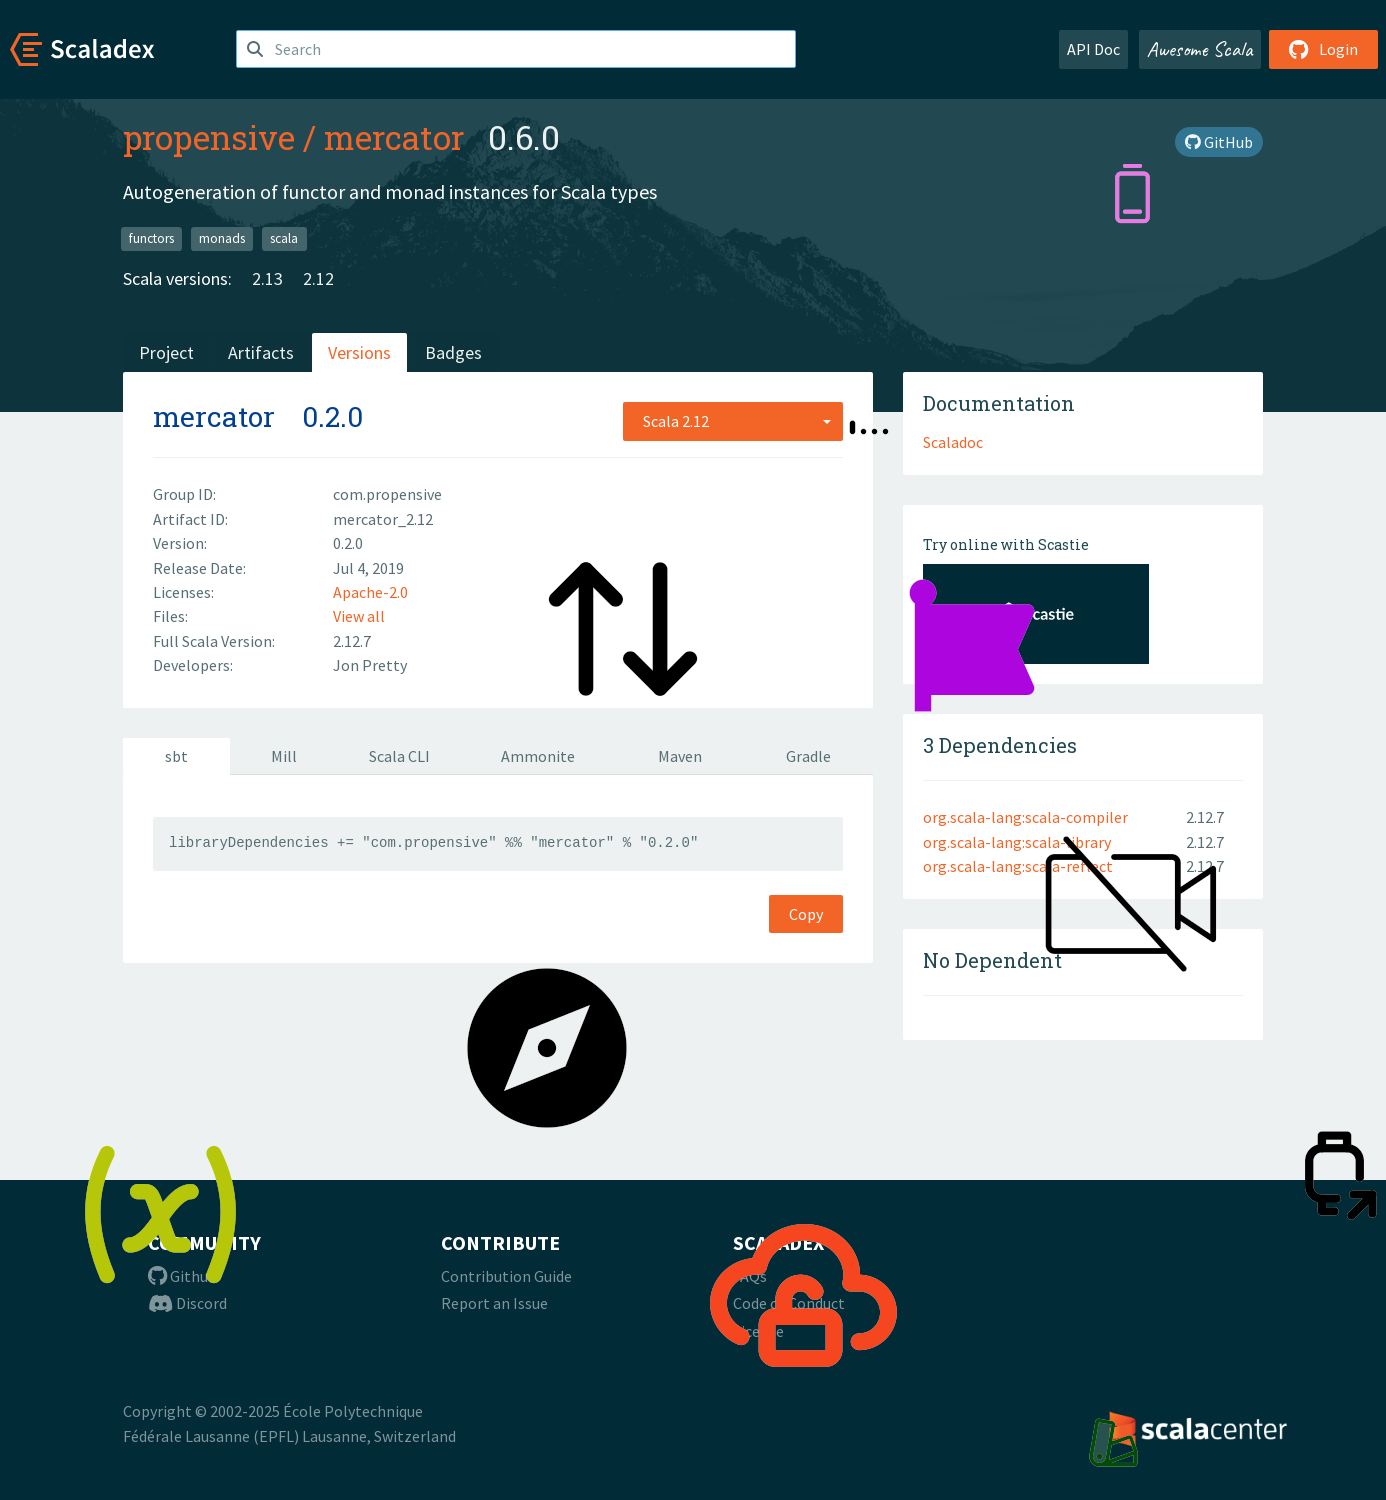  What do you see at coordinates (547, 1048) in the screenshot?
I see `access navigation or direction features` at bounding box center [547, 1048].